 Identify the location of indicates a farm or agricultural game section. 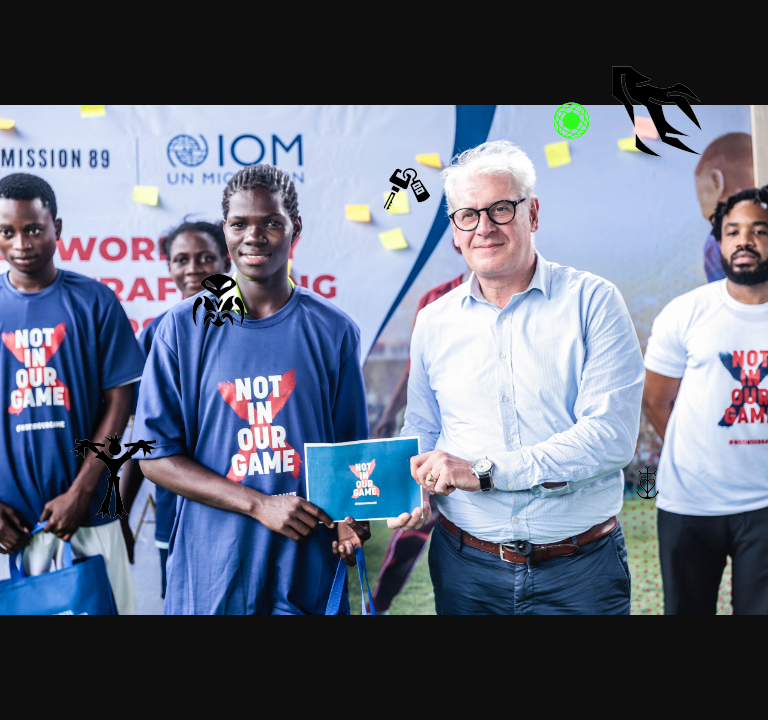
(114, 474).